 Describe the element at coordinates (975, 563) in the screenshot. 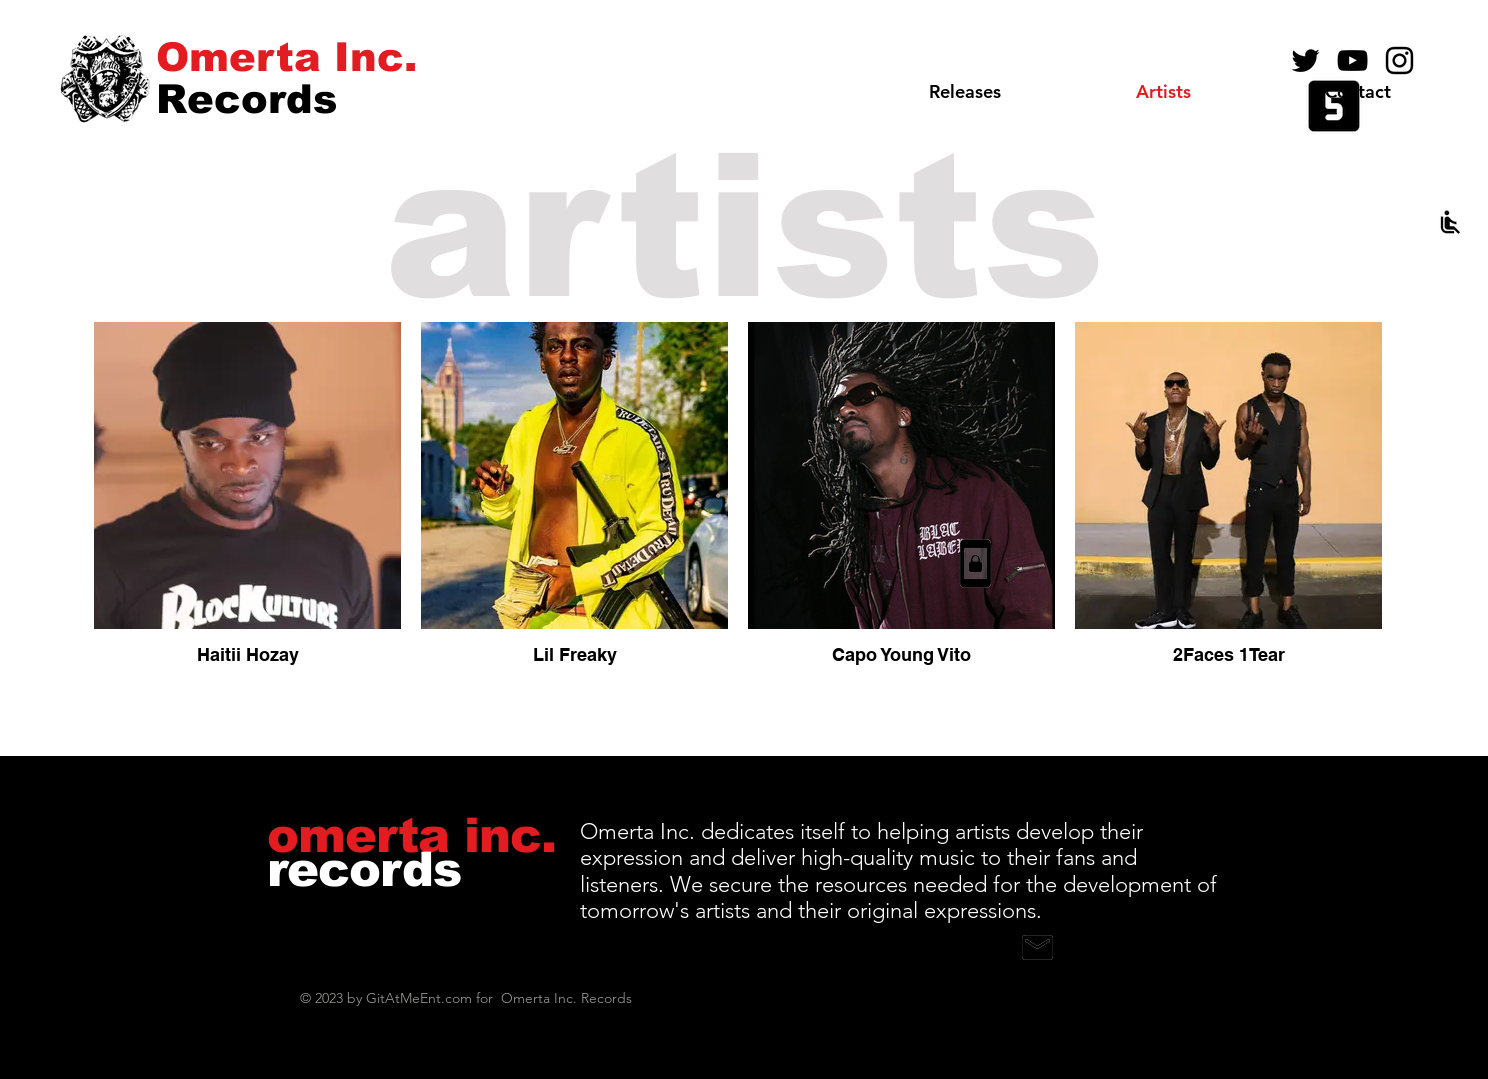

I see `lock screen orientation to portrait mode` at that location.